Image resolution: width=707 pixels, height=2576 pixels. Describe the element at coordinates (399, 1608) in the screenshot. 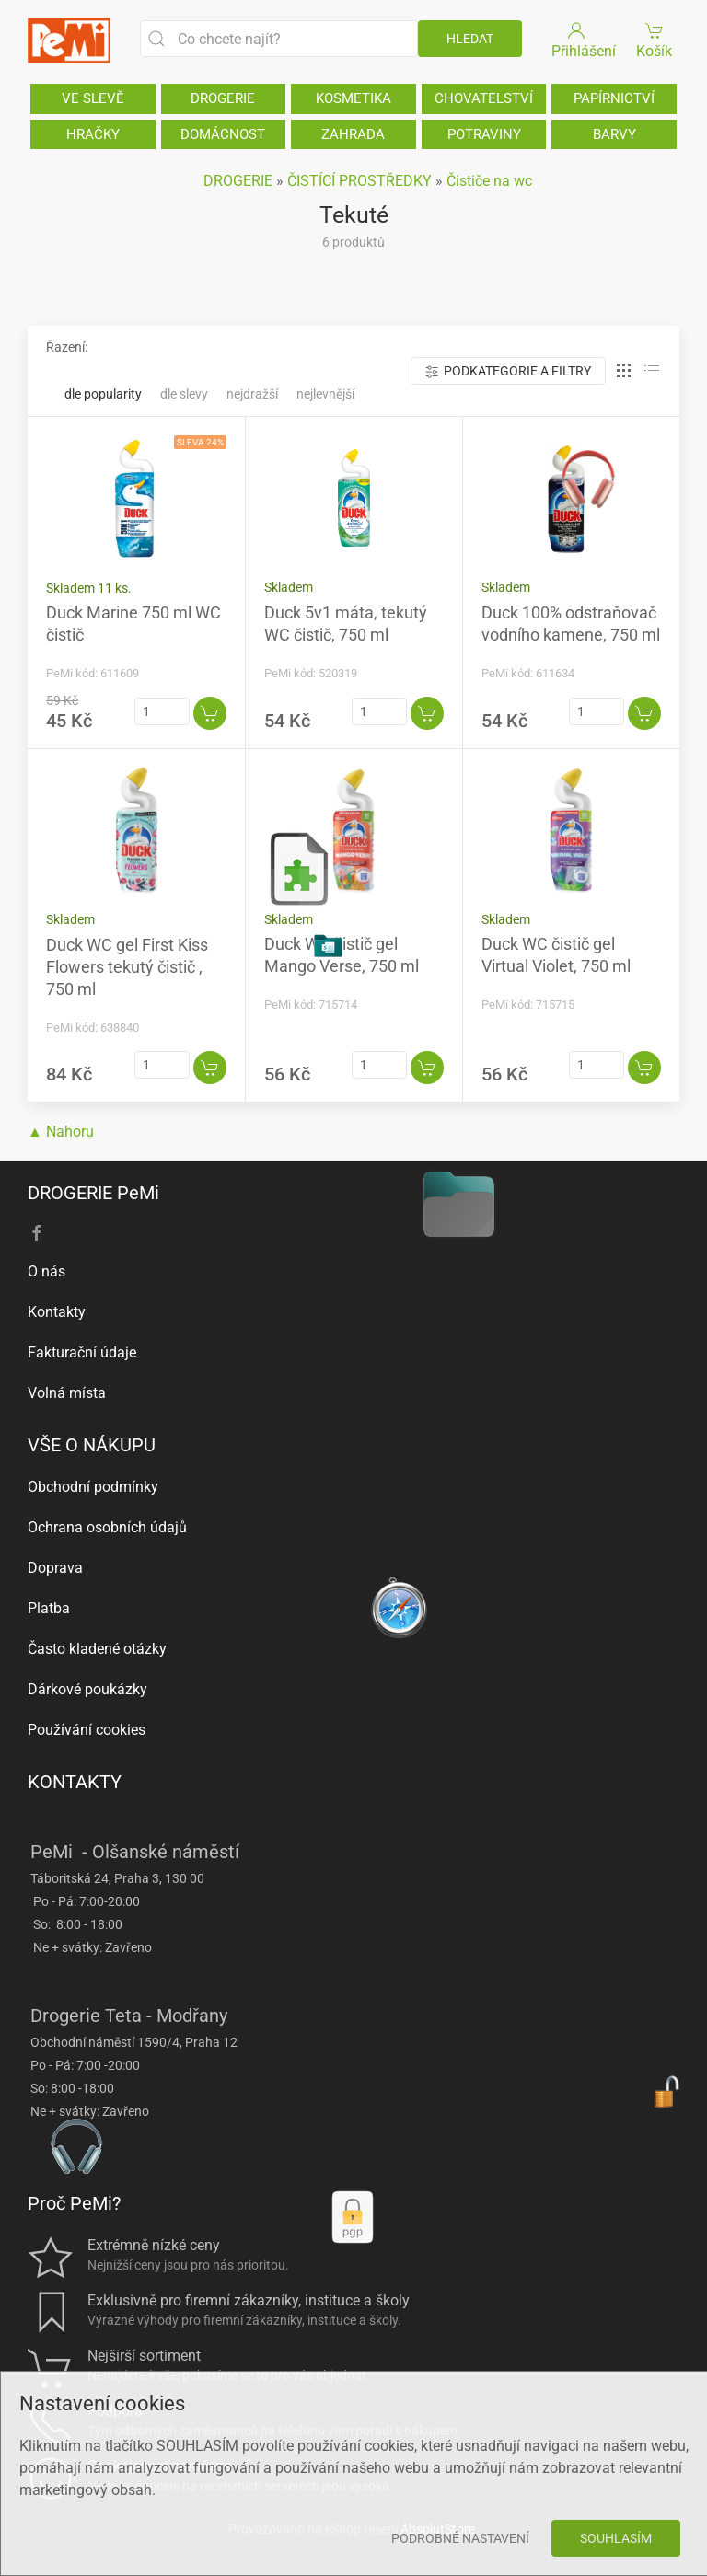

I see `open safari browser settings` at that location.